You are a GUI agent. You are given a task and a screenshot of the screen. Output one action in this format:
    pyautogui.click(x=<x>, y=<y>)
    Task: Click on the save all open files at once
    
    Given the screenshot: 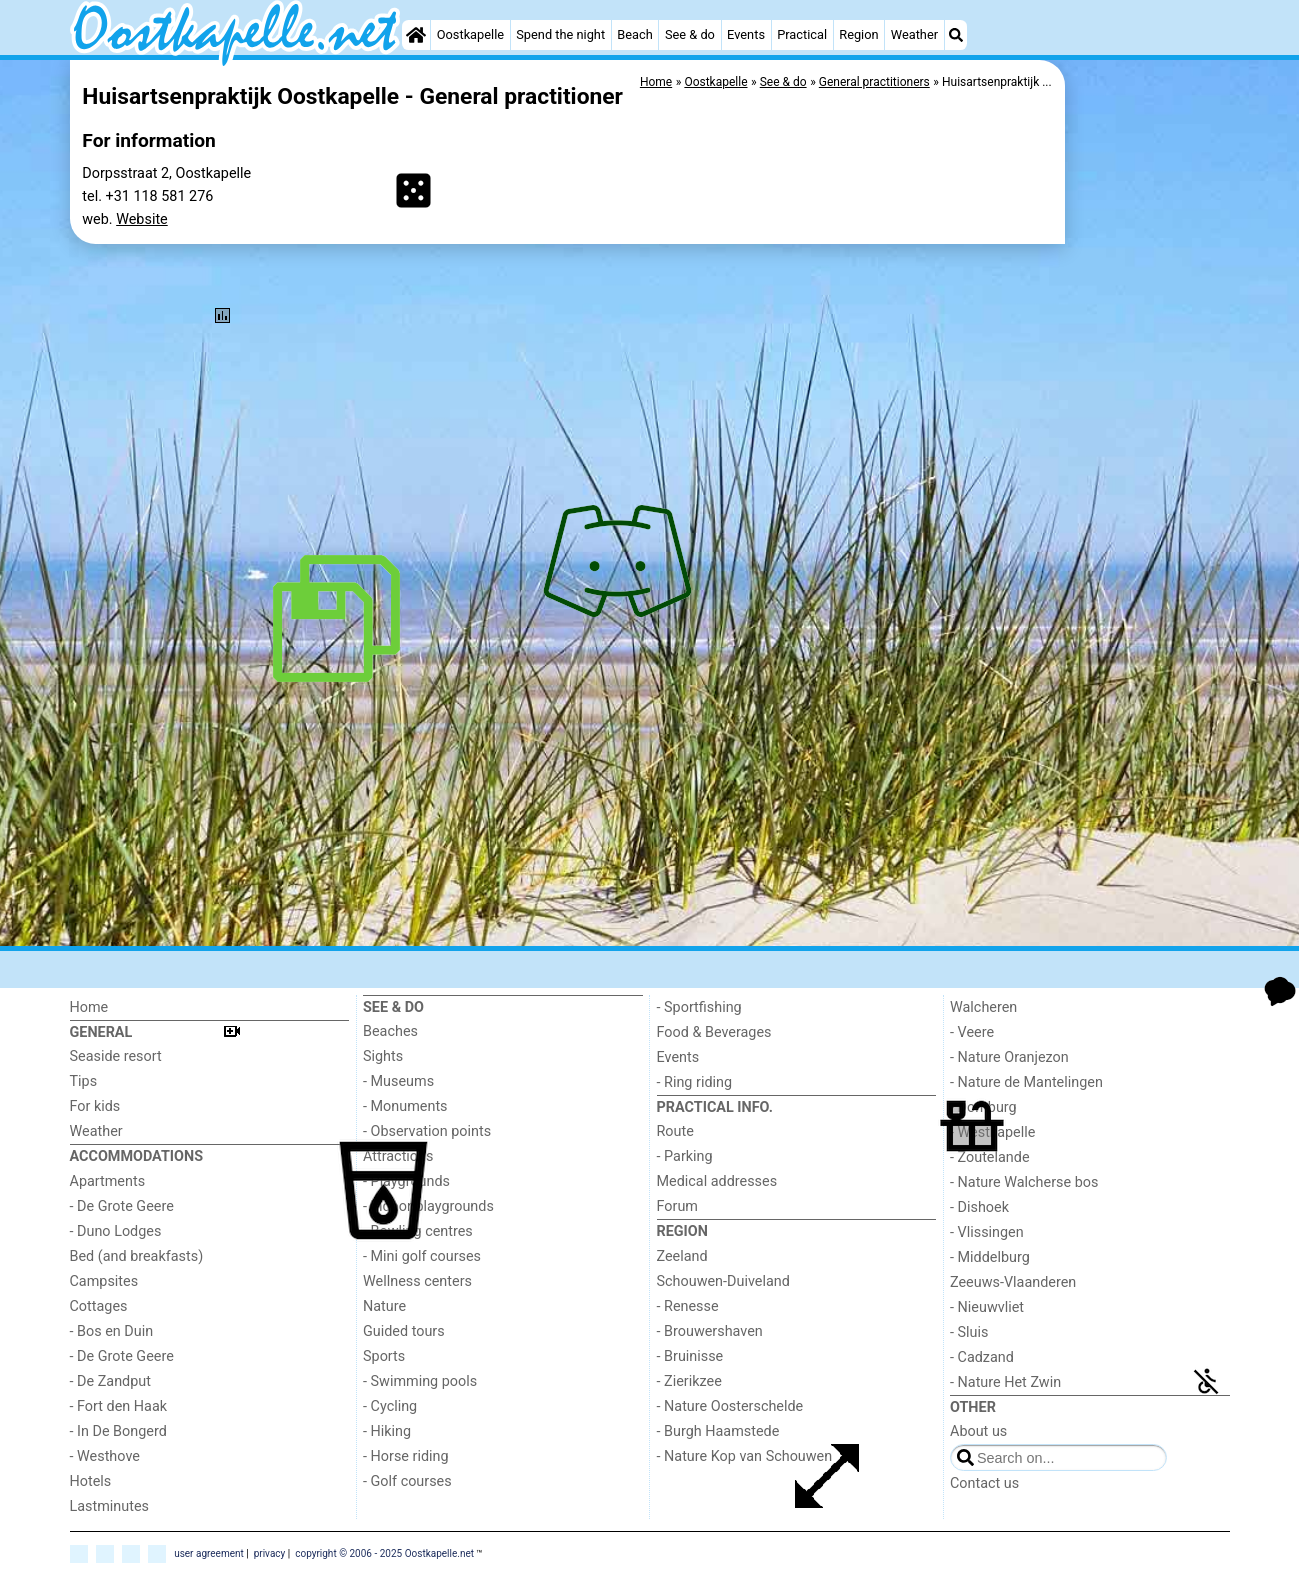 What is the action you would take?
    pyautogui.click(x=336, y=618)
    